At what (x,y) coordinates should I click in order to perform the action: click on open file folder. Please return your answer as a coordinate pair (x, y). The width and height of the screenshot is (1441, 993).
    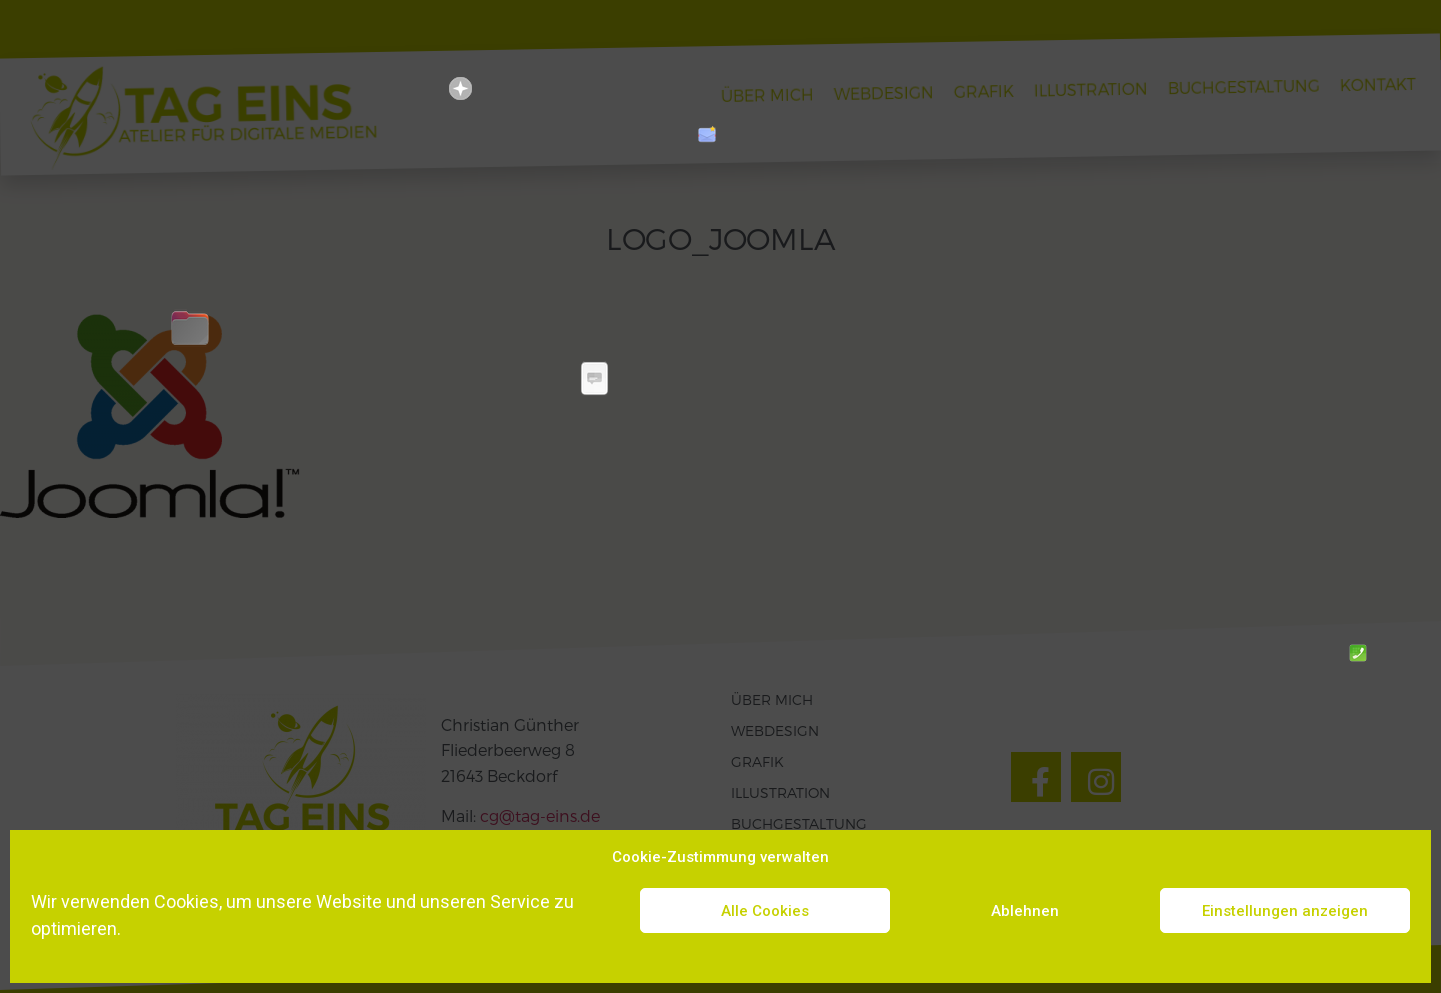
    Looking at the image, I should click on (190, 328).